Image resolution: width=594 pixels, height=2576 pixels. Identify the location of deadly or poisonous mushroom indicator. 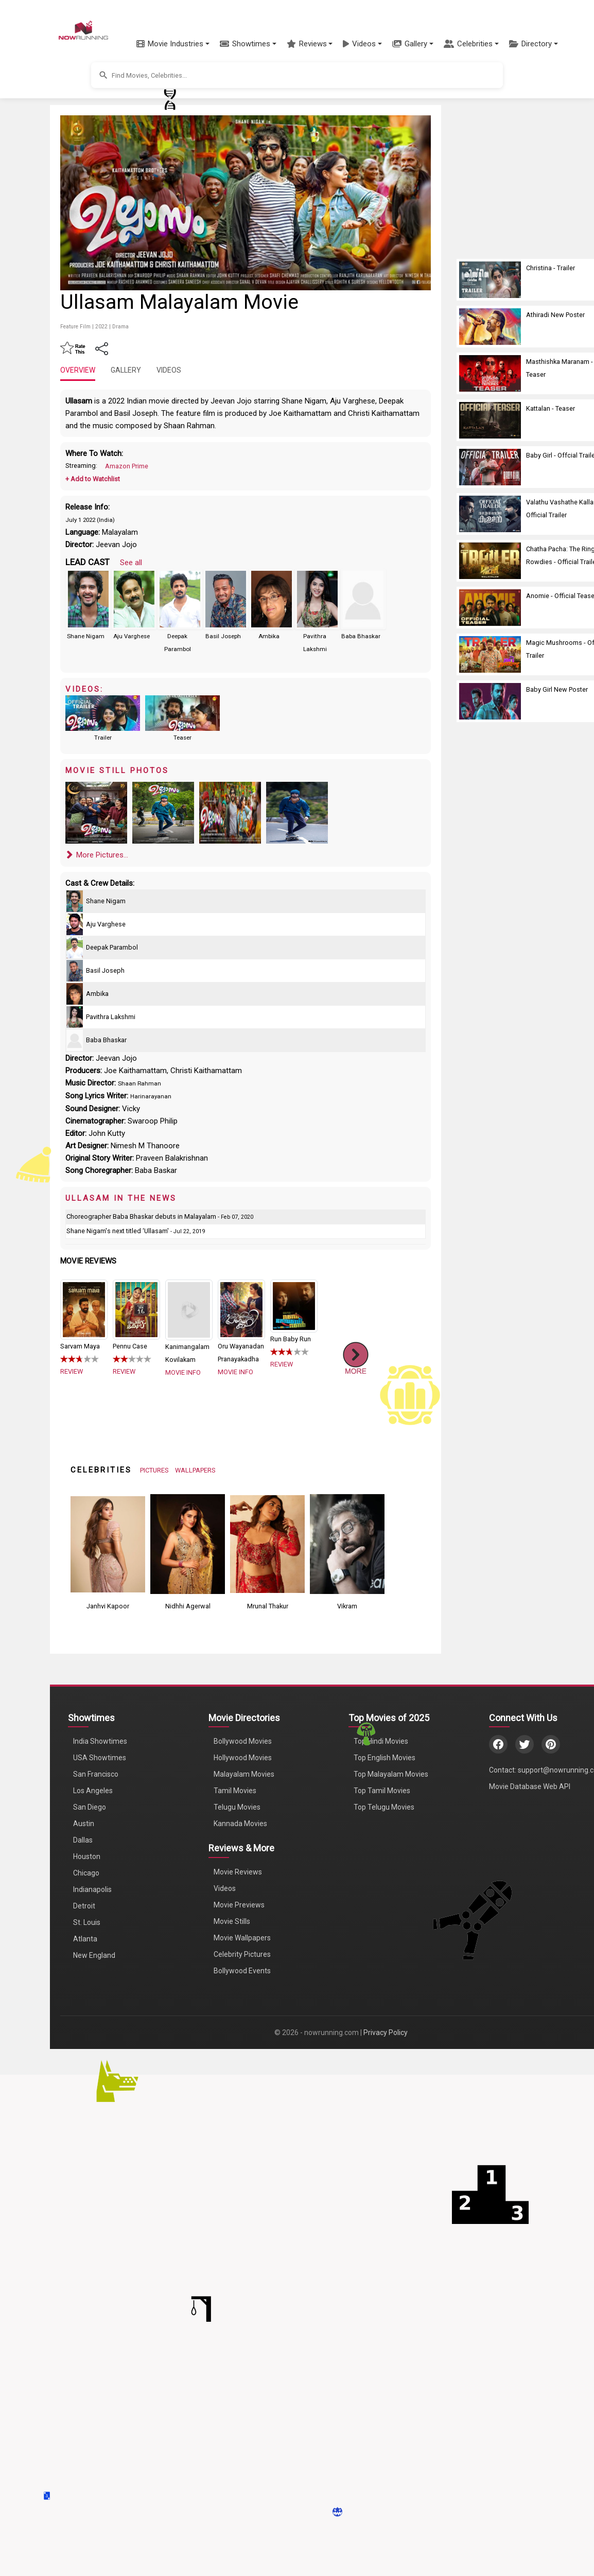
(366, 1734).